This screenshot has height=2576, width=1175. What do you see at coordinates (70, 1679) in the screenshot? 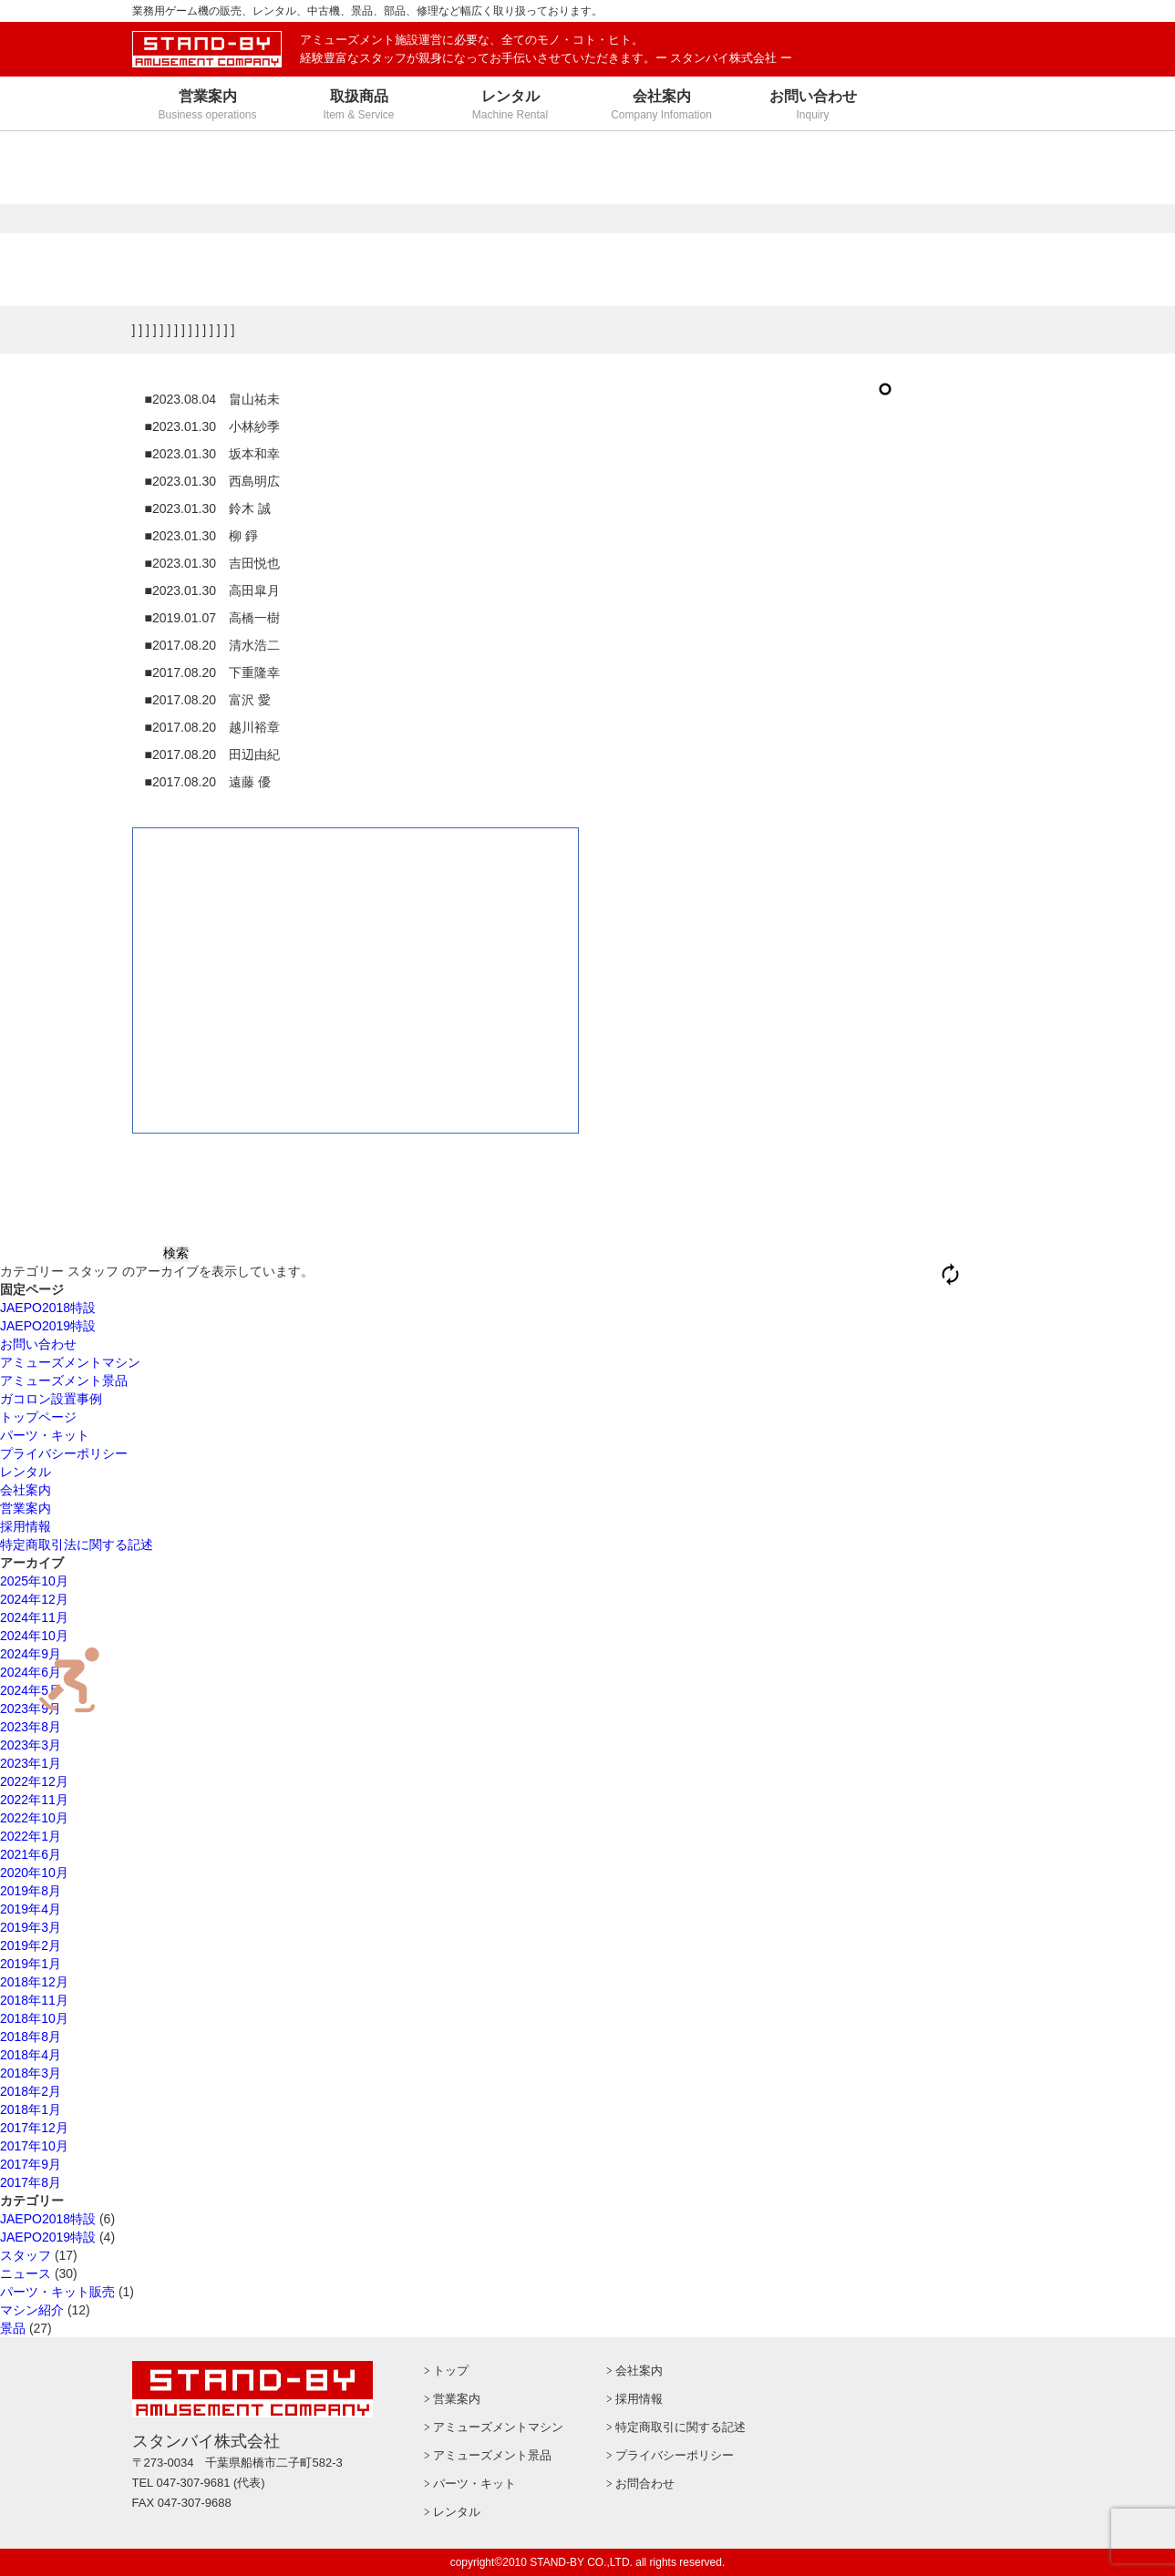
I see `indicates ice skating or winter sports activity` at bounding box center [70, 1679].